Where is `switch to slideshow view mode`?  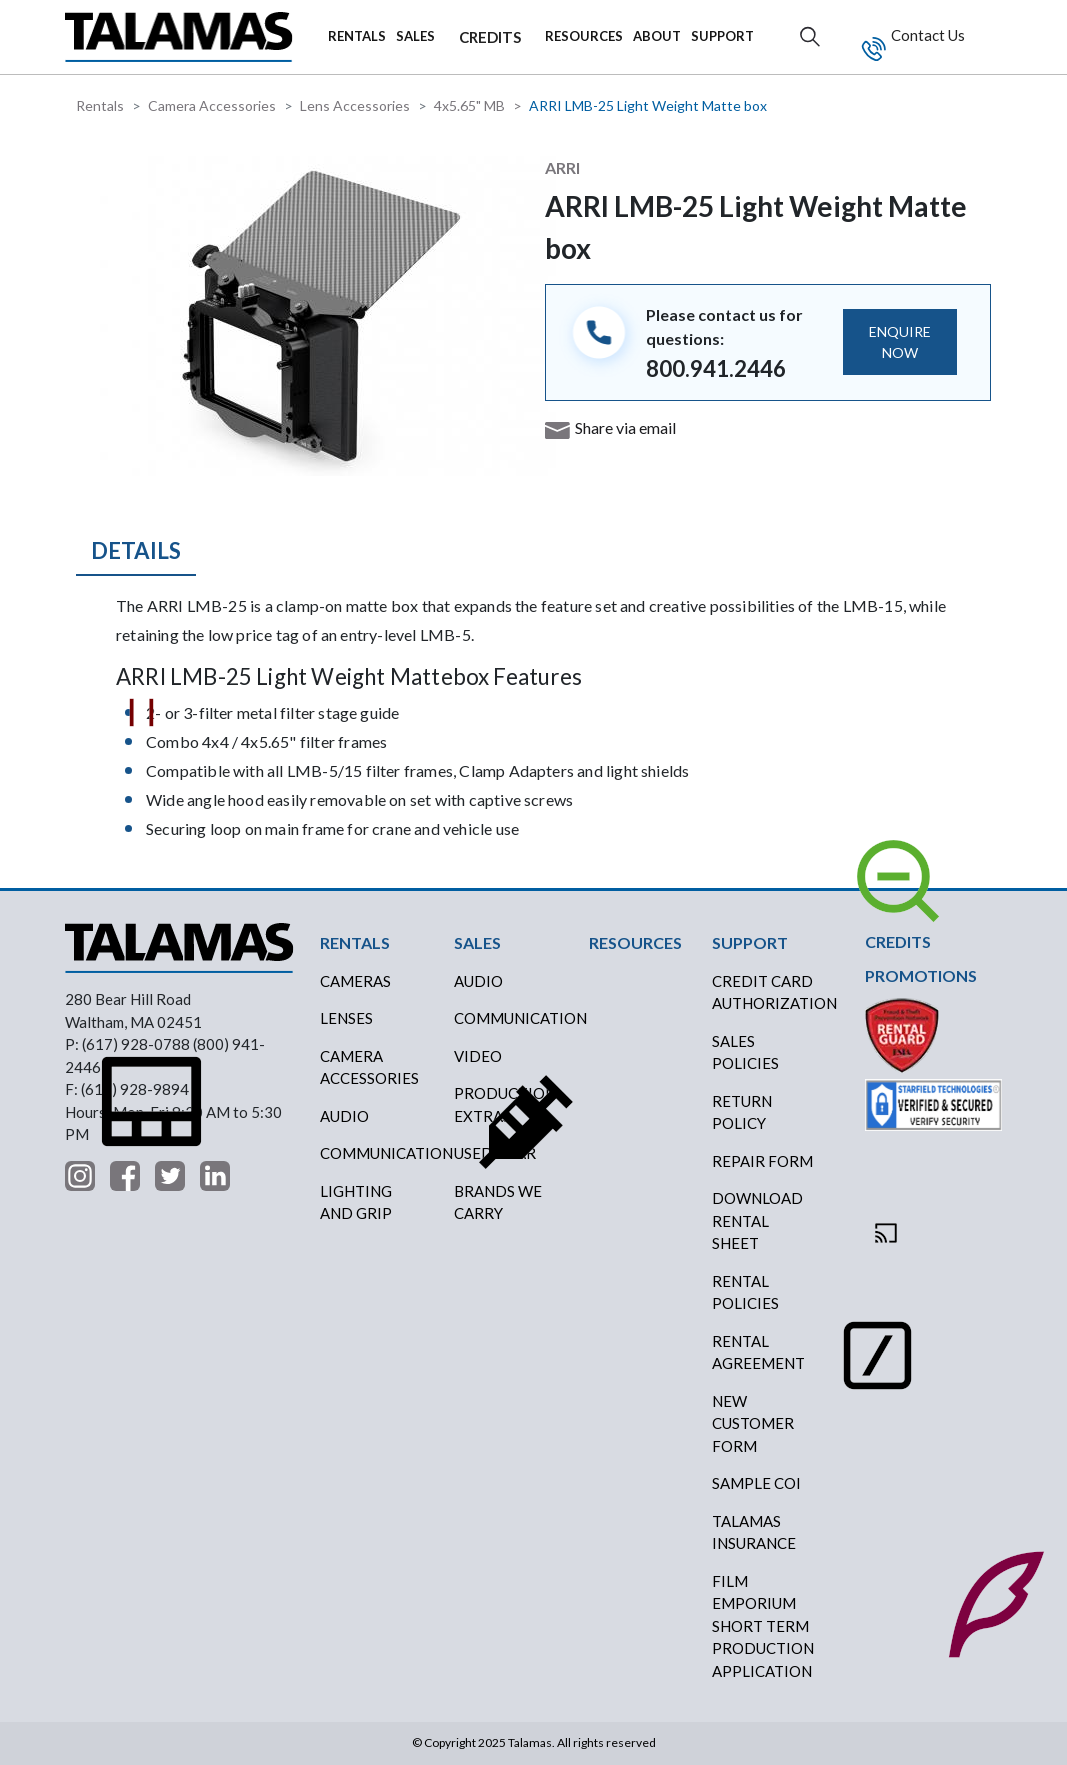
switch to slideshow view mode is located at coordinates (151, 1101).